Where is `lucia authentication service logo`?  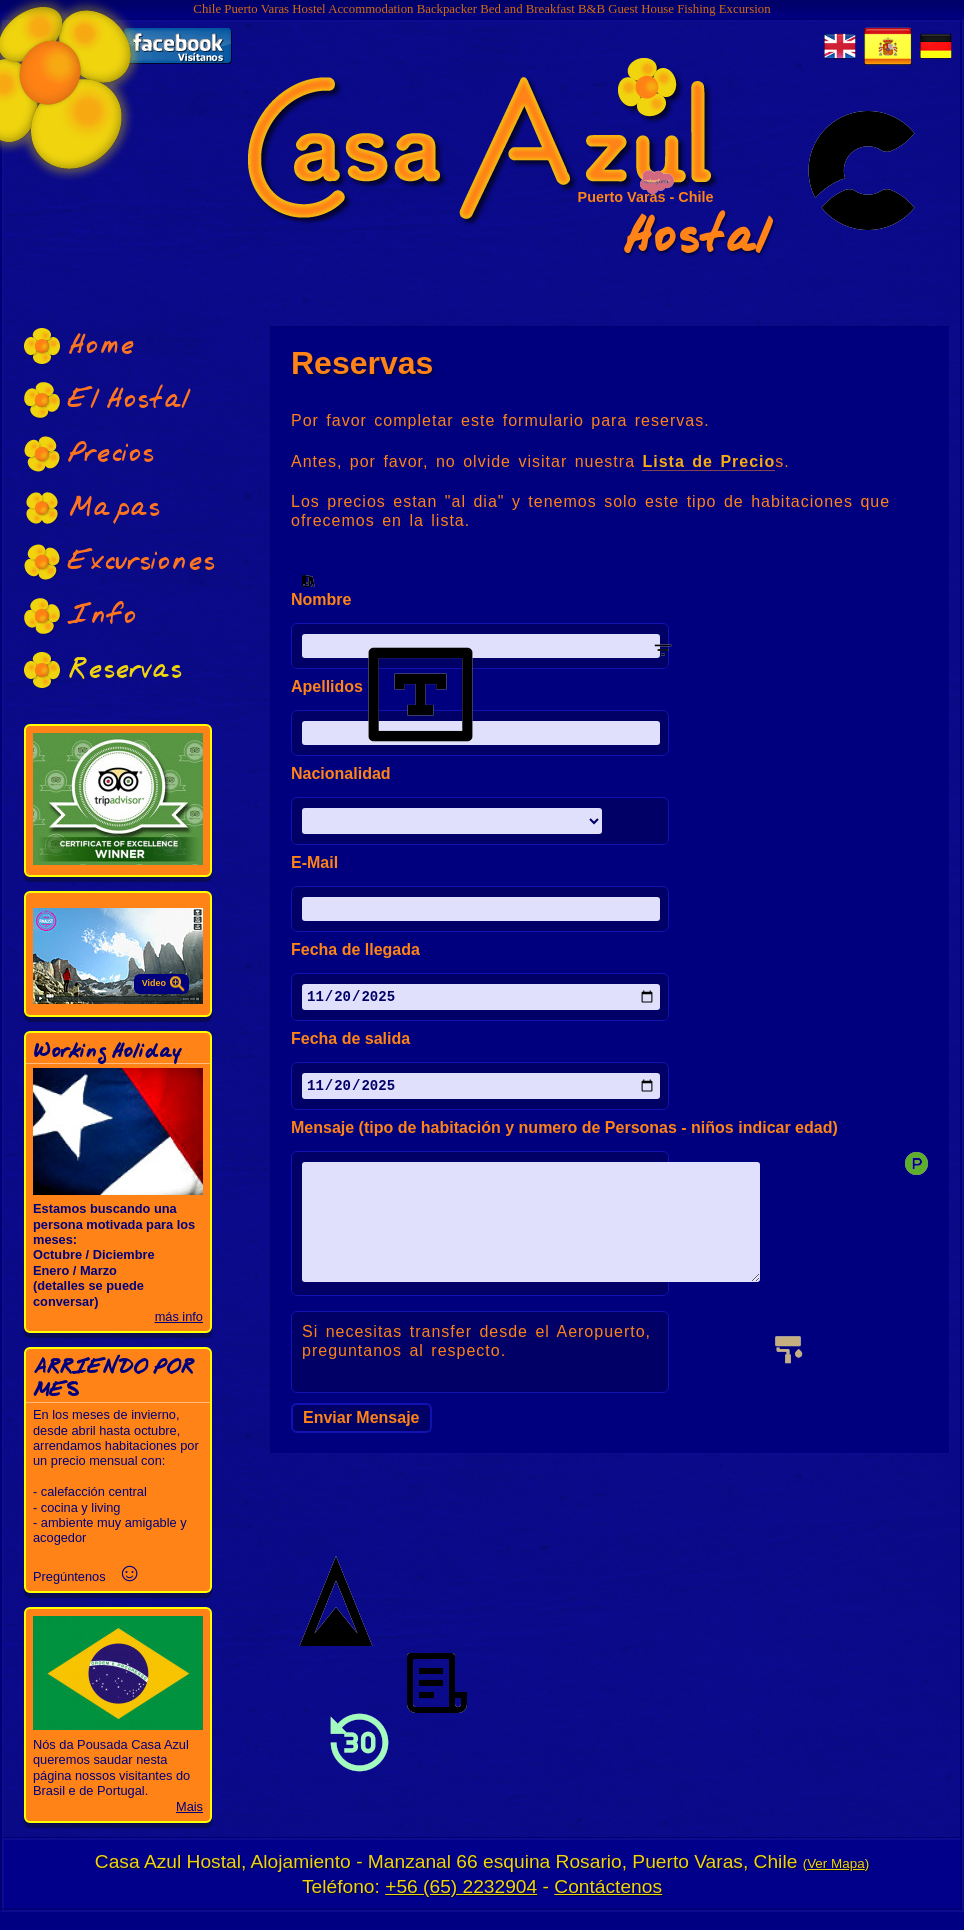
lucia authentication service logo is located at coordinates (336, 1601).